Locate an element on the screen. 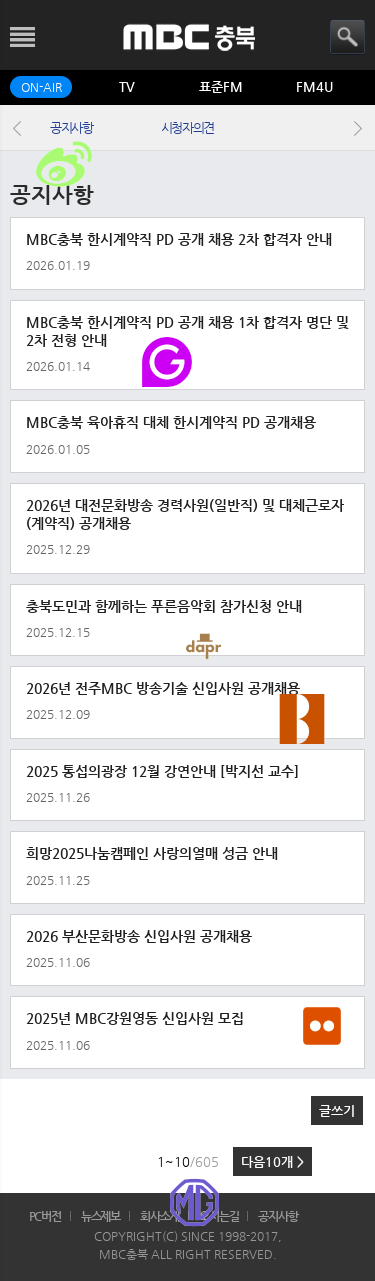 This screenshot has height=1281, width=375. MG Motors brand logo is located at coordinates (194, 1202).